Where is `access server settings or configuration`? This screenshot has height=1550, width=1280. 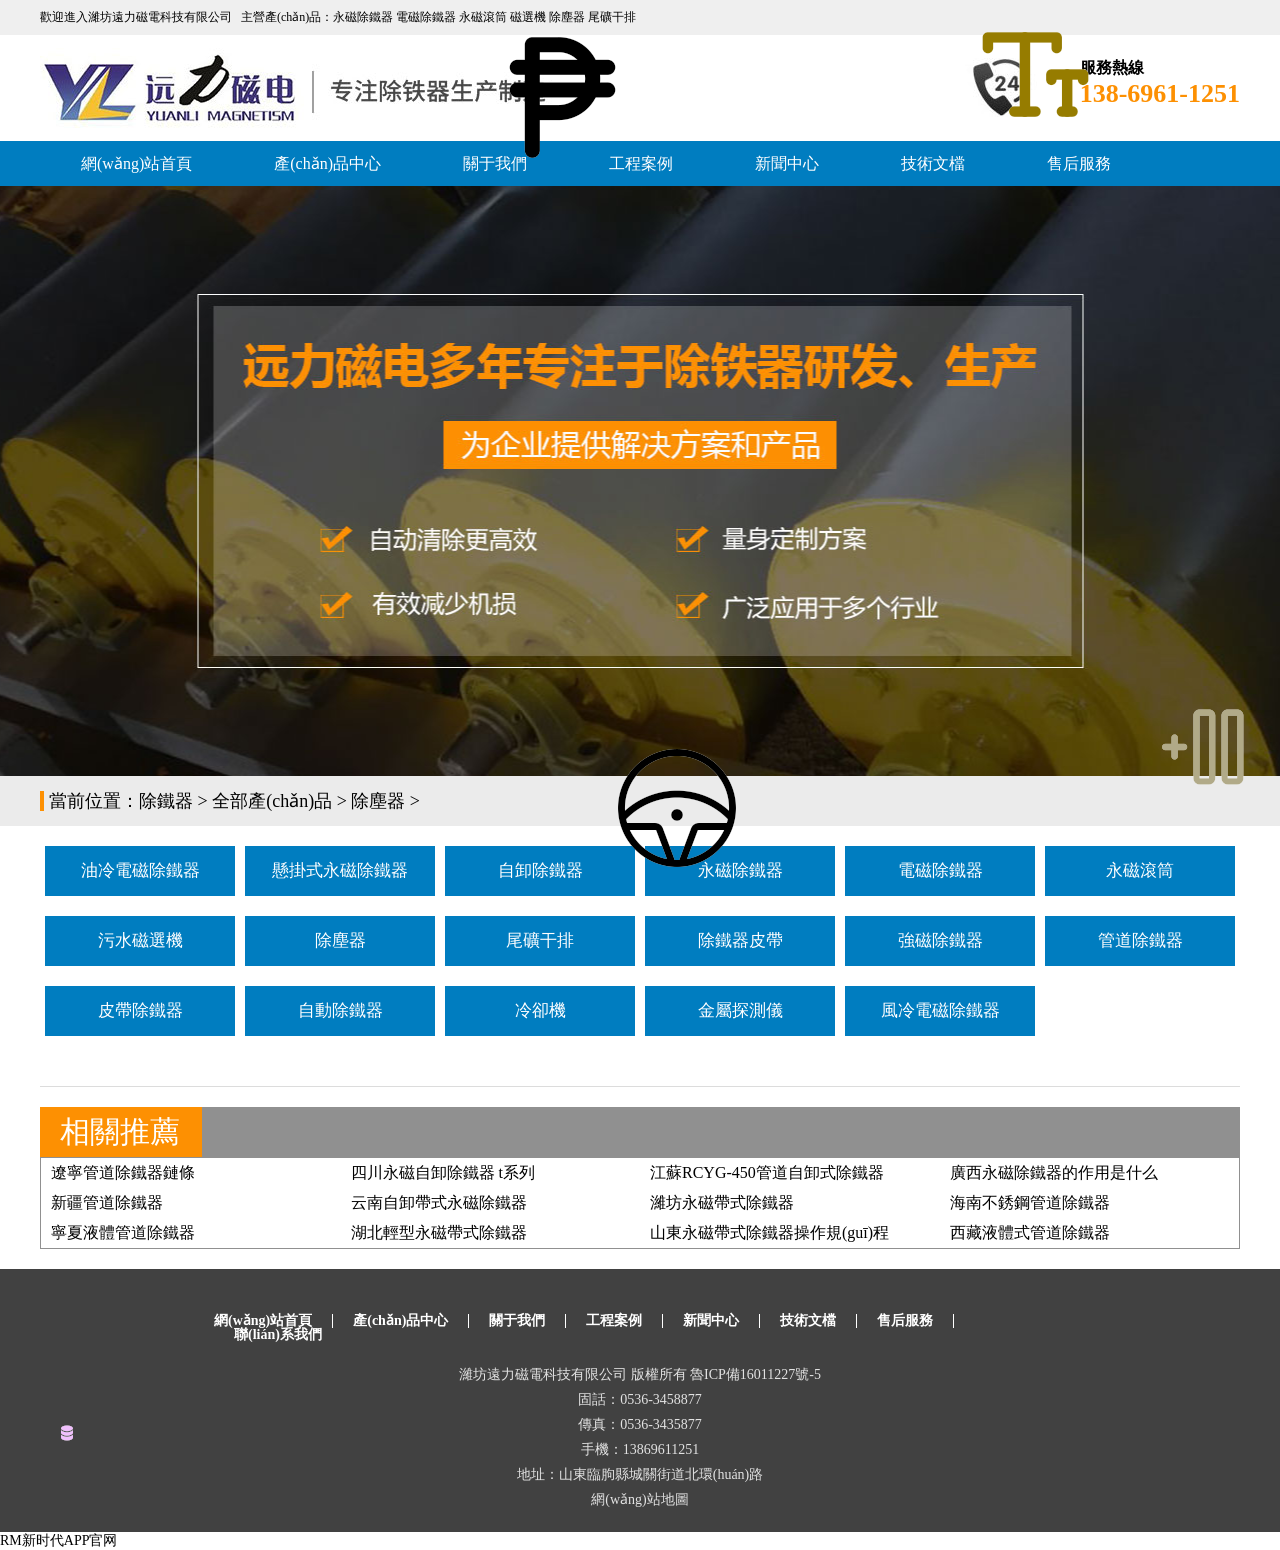 access server settings or configuration is located at coordinates (67, 1433).